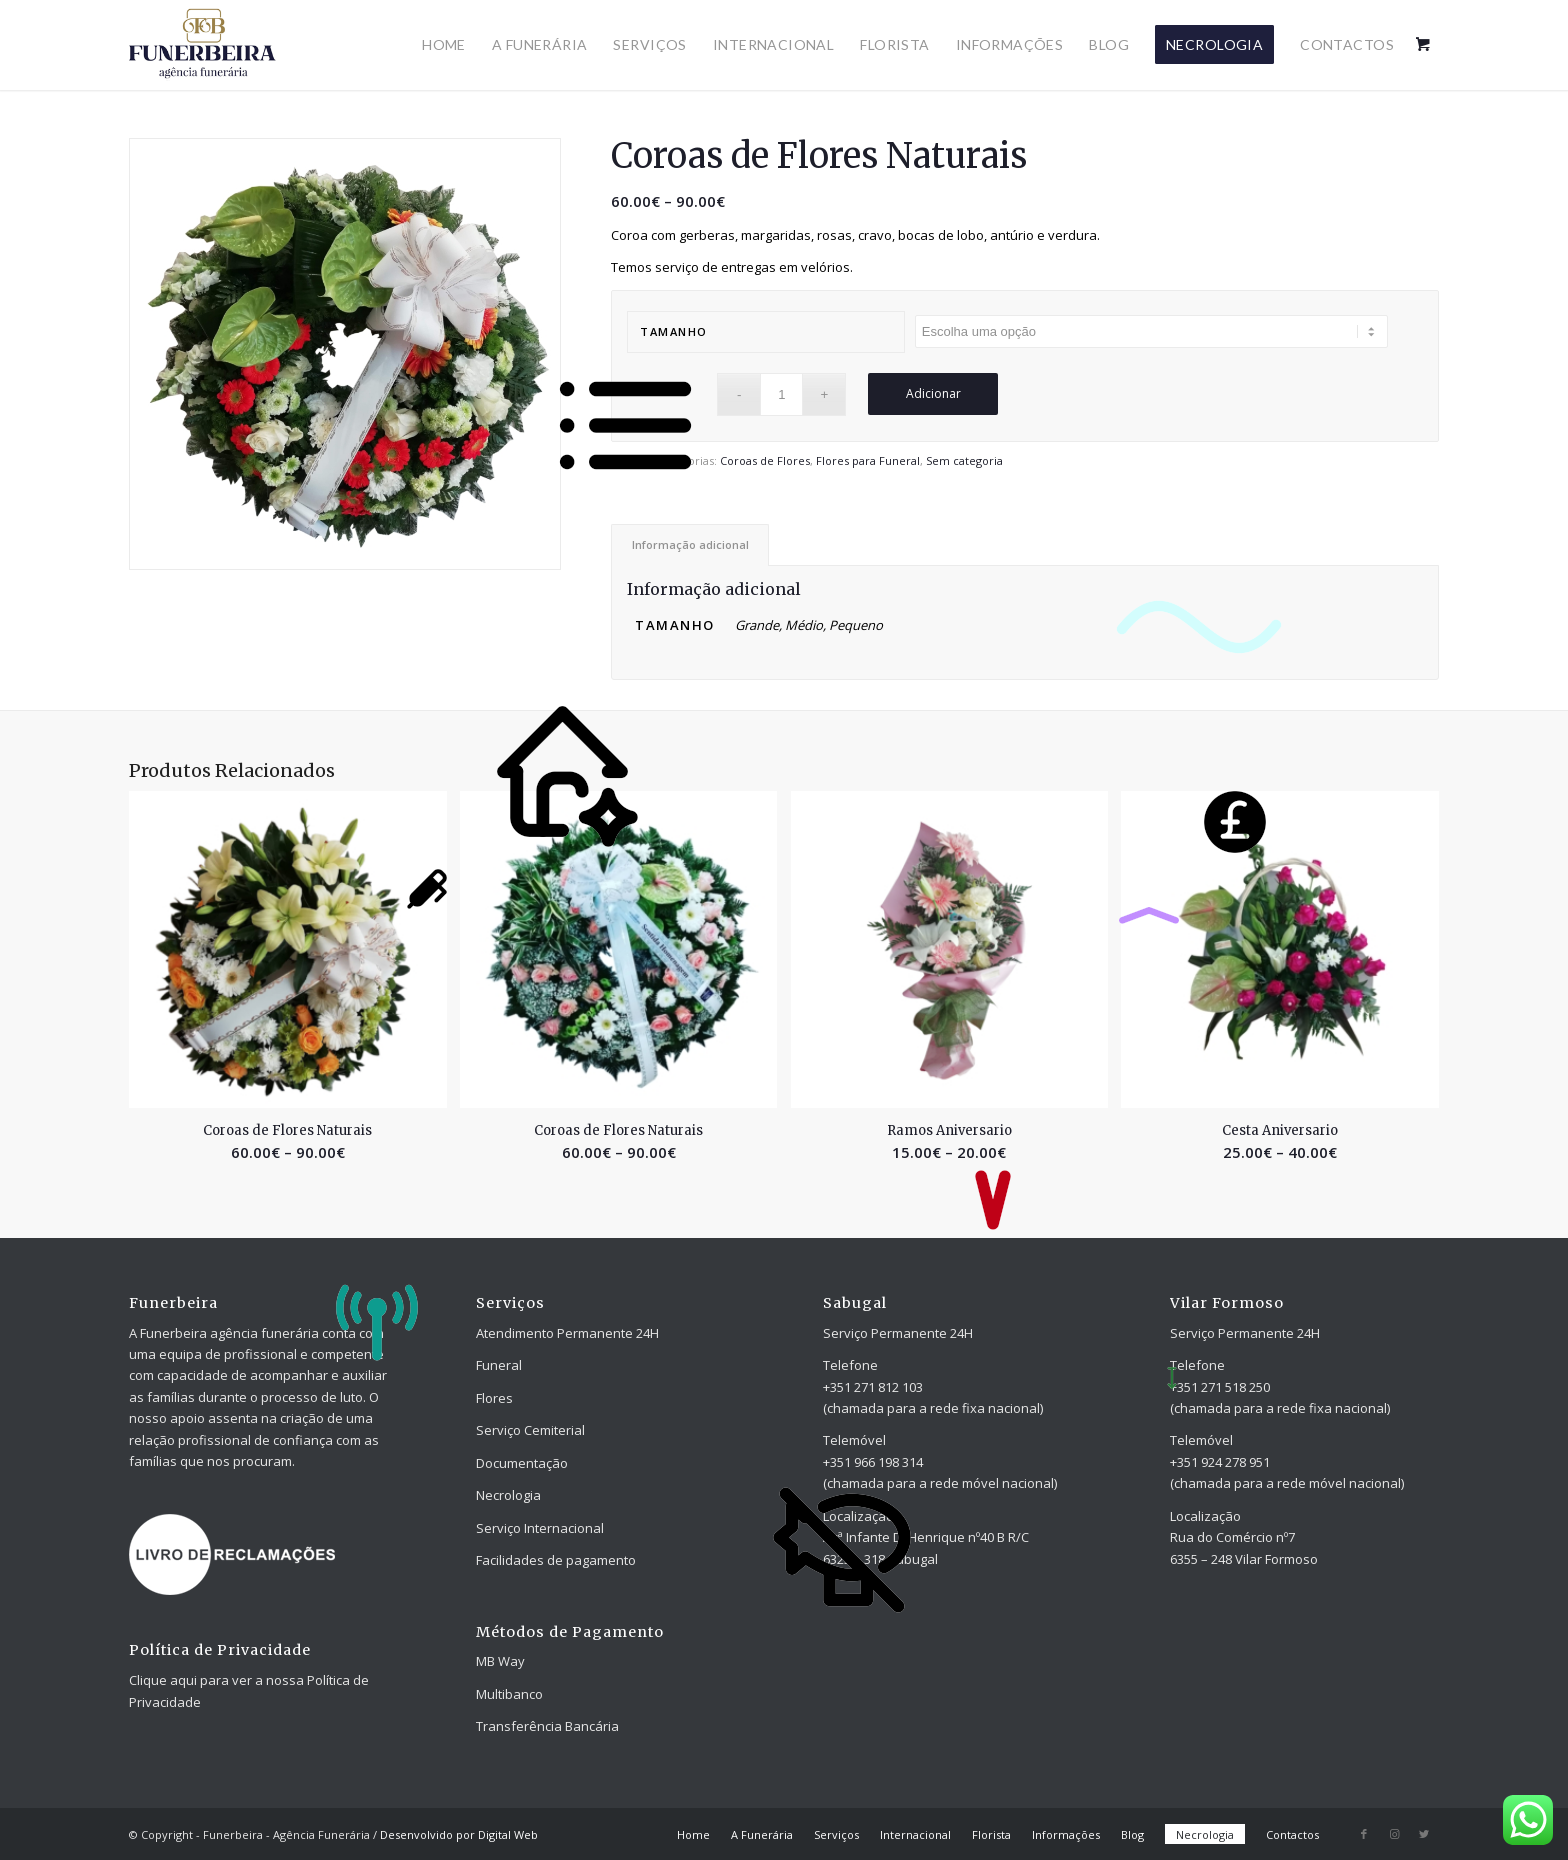 The width and height of the screenshot is (1568, 1860). I want to click on edit or compose content, so click(426, 890).